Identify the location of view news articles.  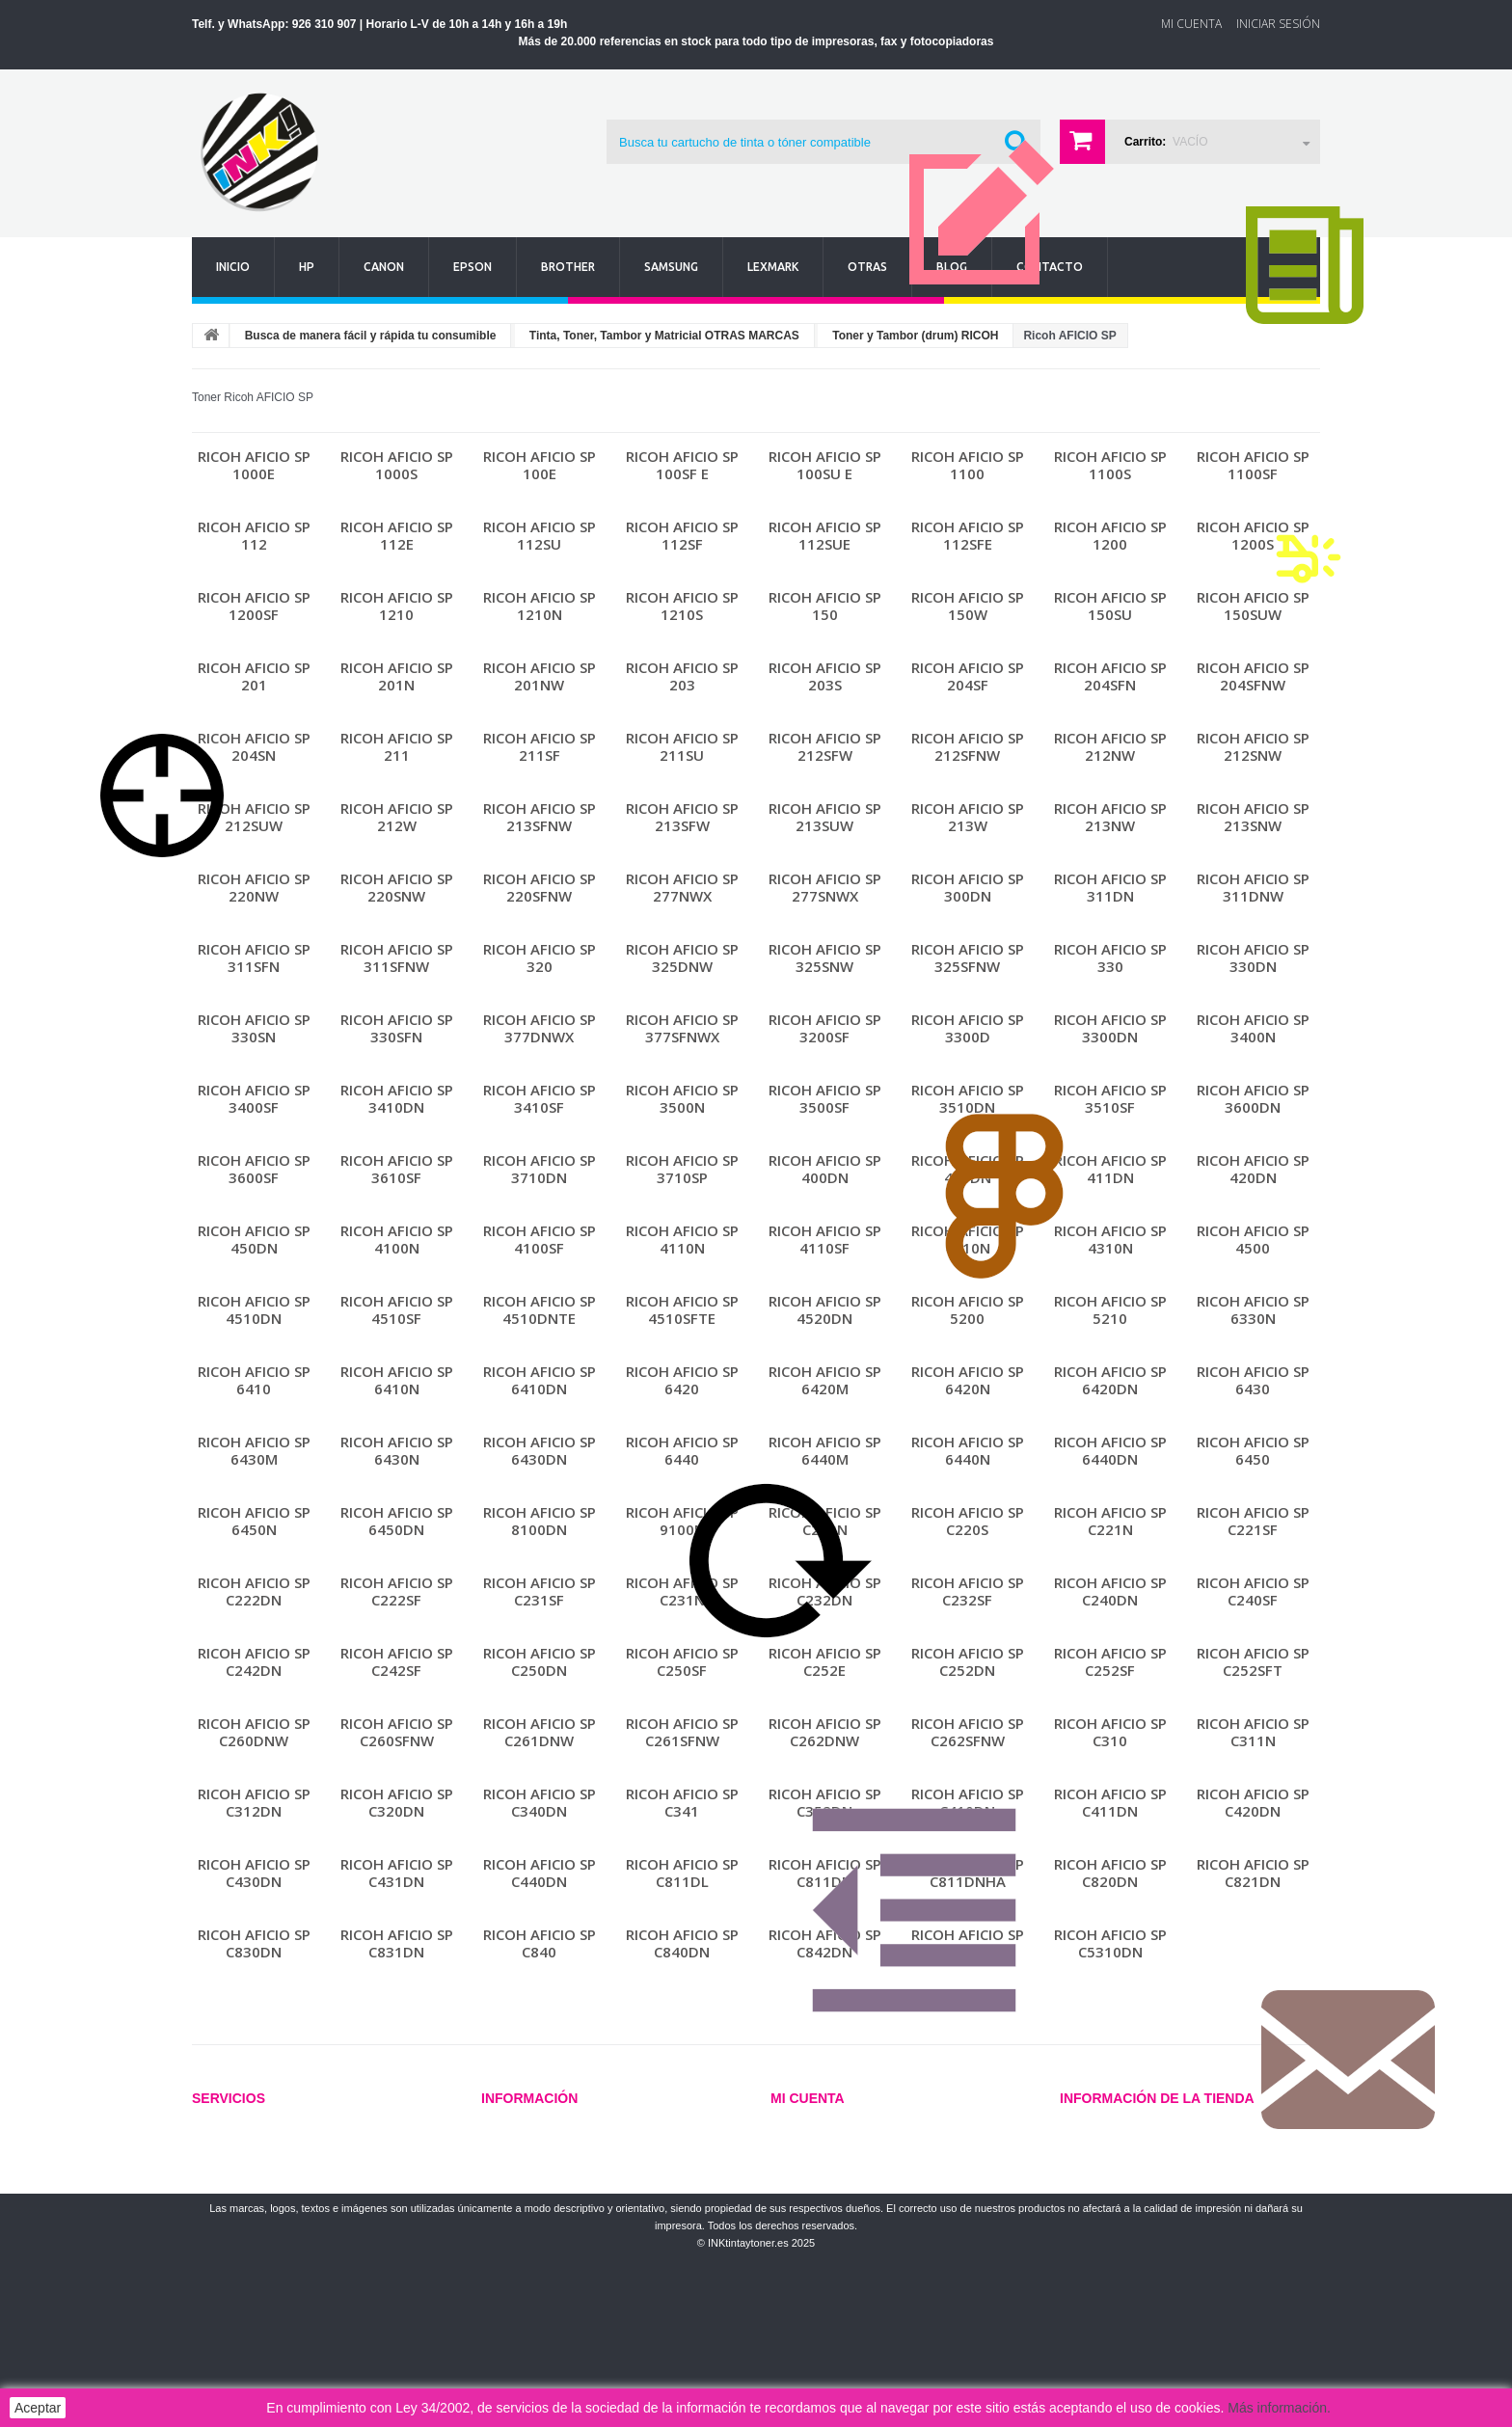
(1305, 265).